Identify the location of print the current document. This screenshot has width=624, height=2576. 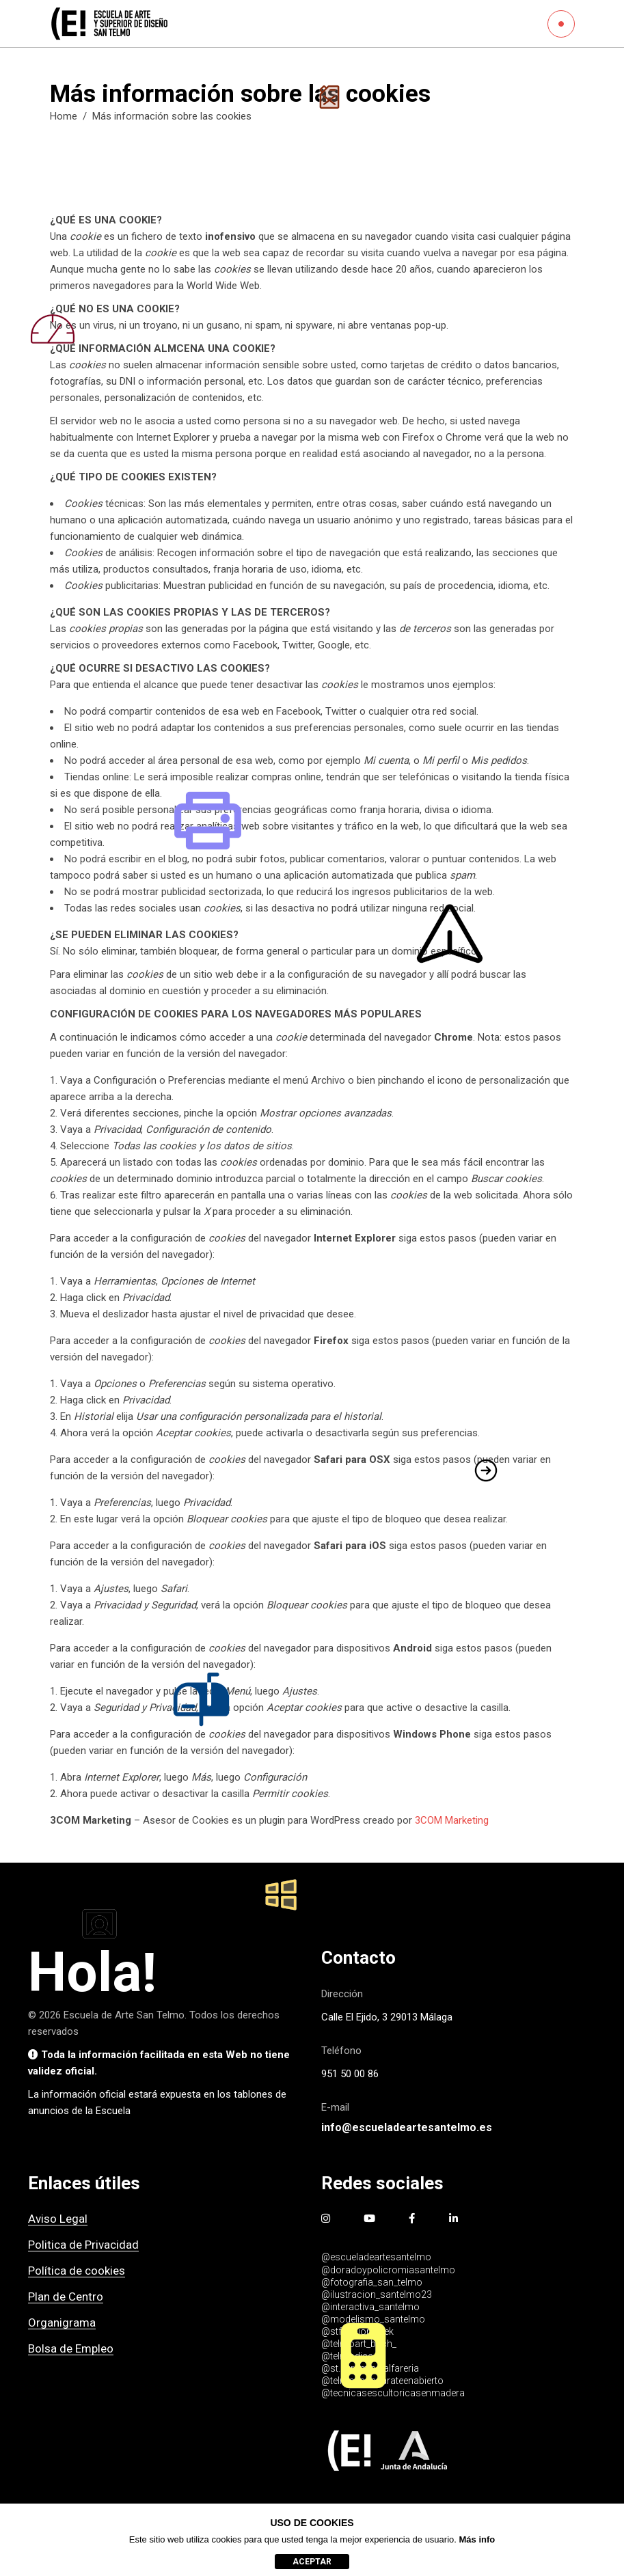
(208, 821).